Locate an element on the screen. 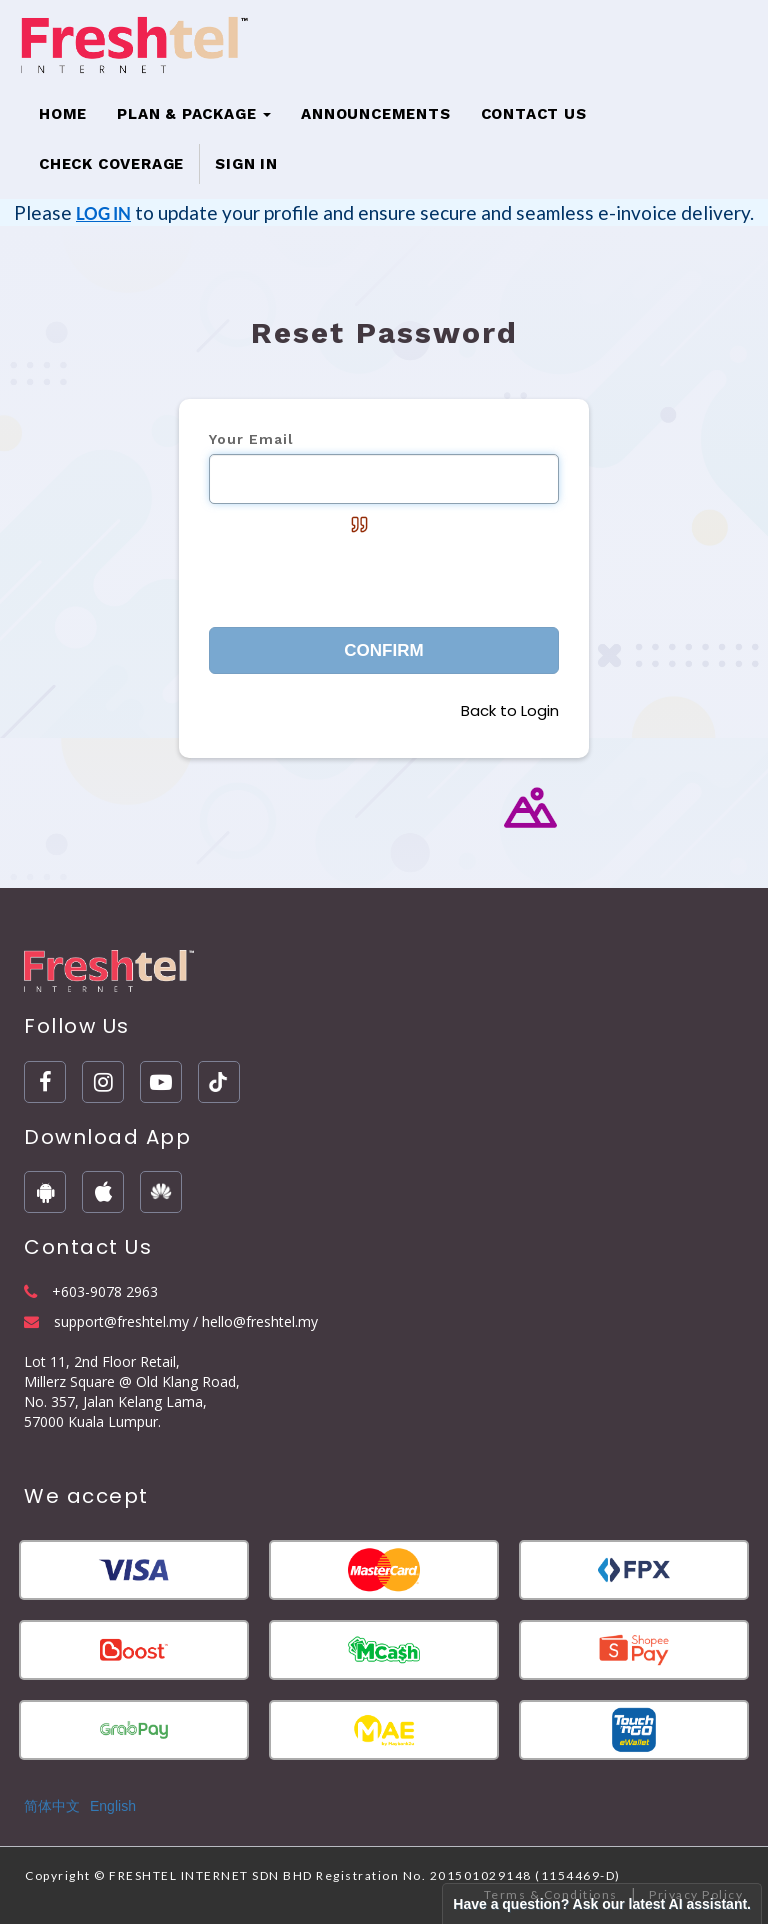  insert a block quote is located at coordinates (359, 524).